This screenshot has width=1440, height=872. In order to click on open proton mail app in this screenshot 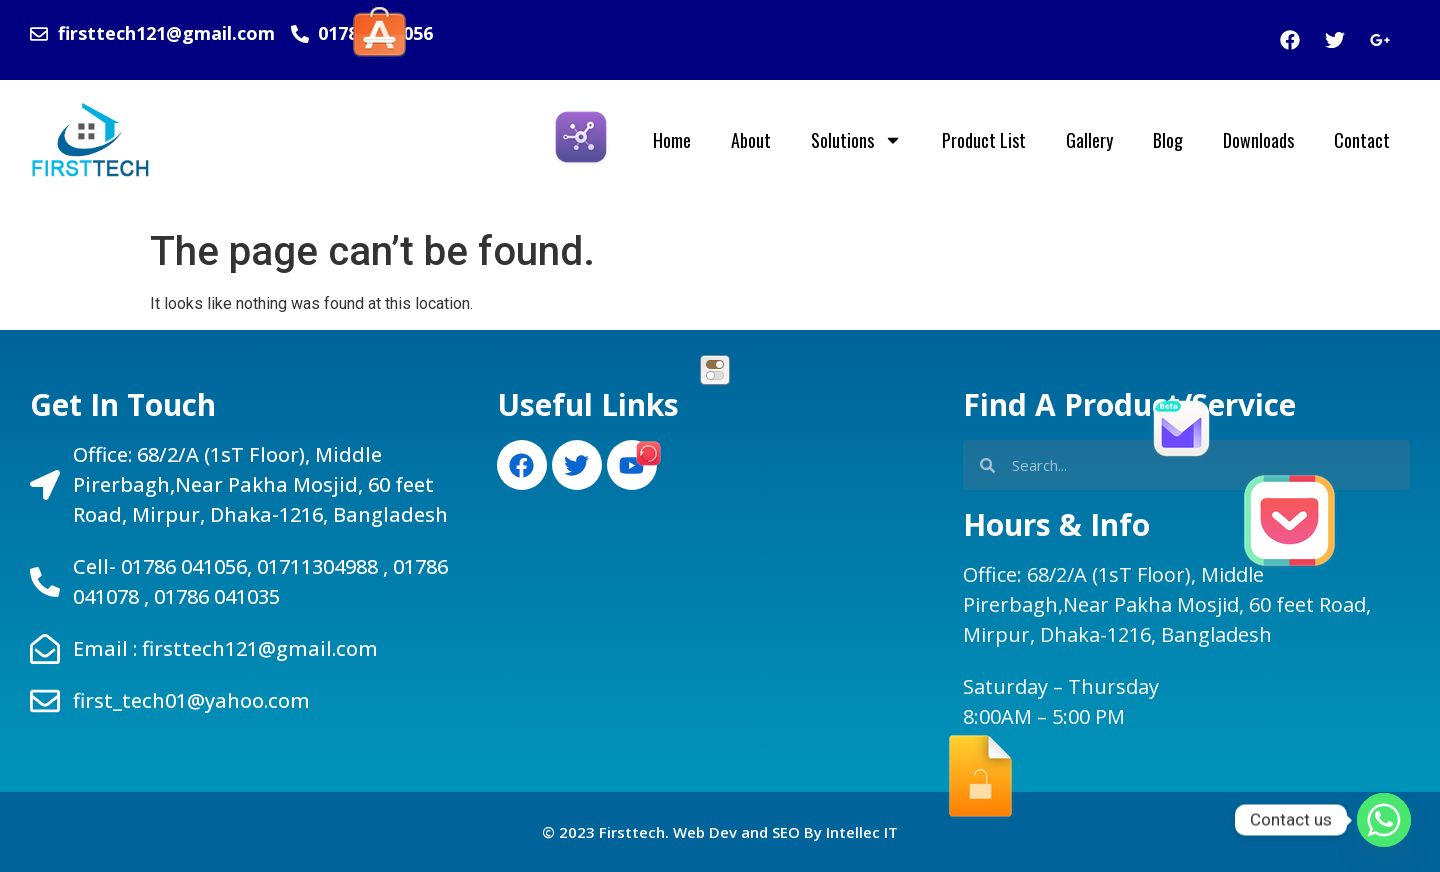, I will do `click(1181, 428)`.